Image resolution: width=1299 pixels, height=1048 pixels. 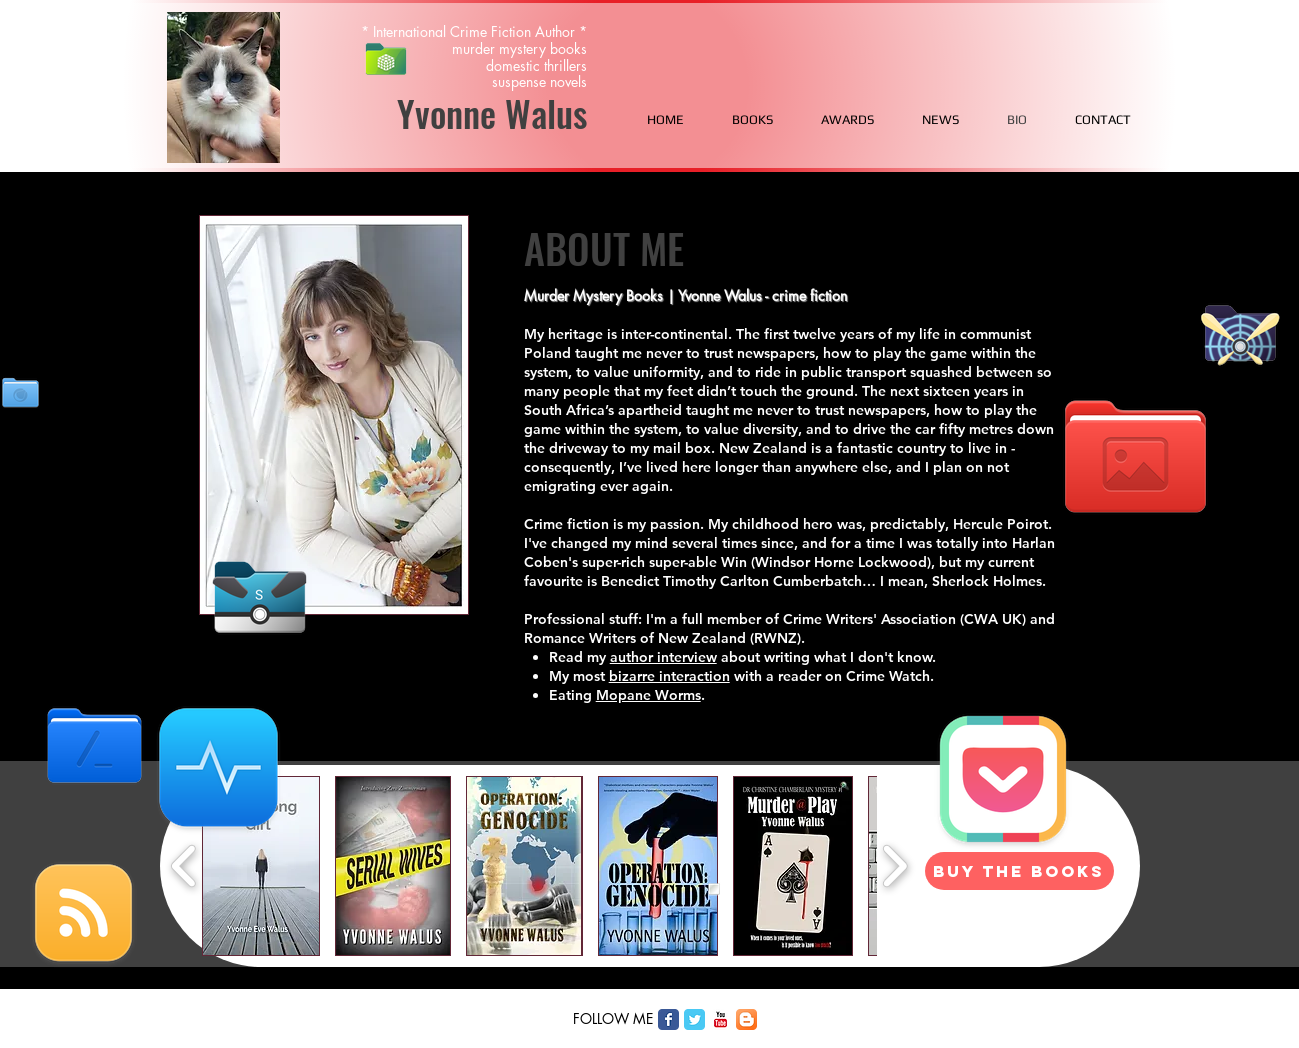 I want to click on open your images folder, so click(x=1135, y=456).